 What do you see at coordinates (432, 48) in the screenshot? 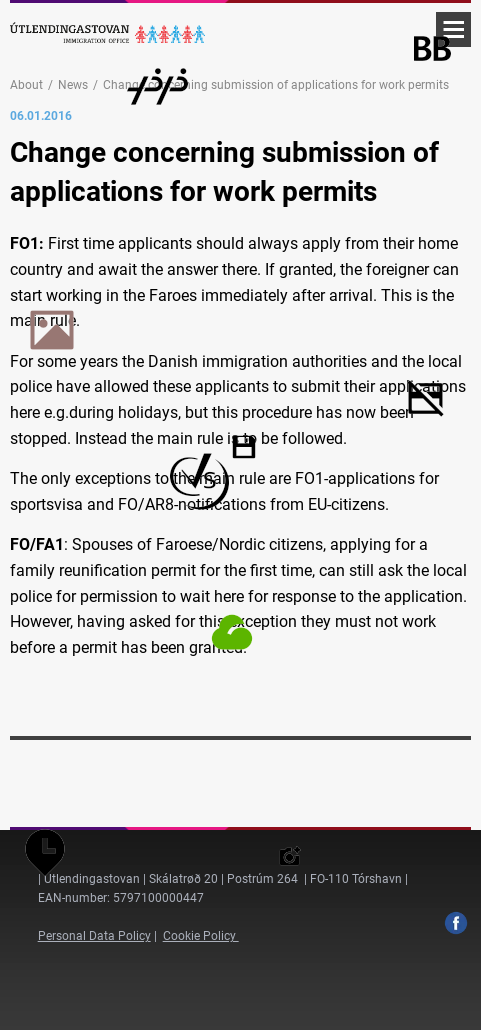
I see `open the BookBub app` at bounding box center [432, 48].